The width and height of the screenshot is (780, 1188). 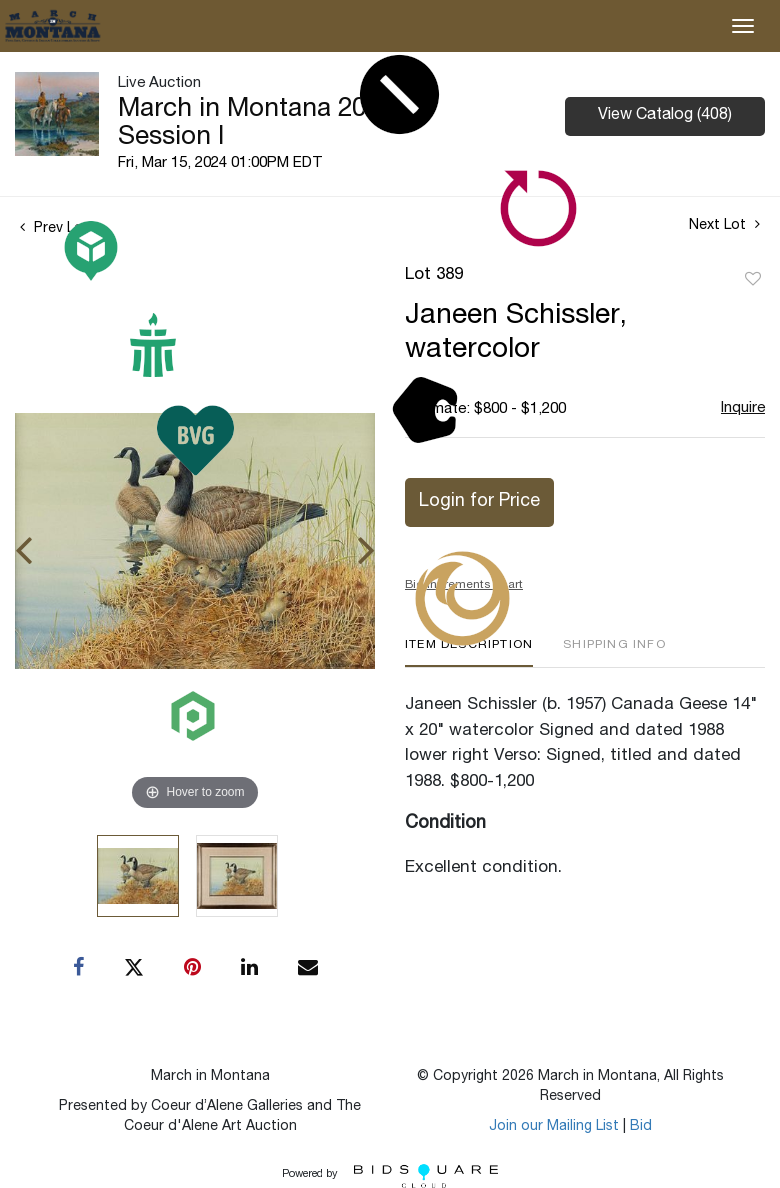 What do you see at coordinates (425, 410) in the screenshot?
I see `open HumHub social network platform` at bounding box center [425, 410].